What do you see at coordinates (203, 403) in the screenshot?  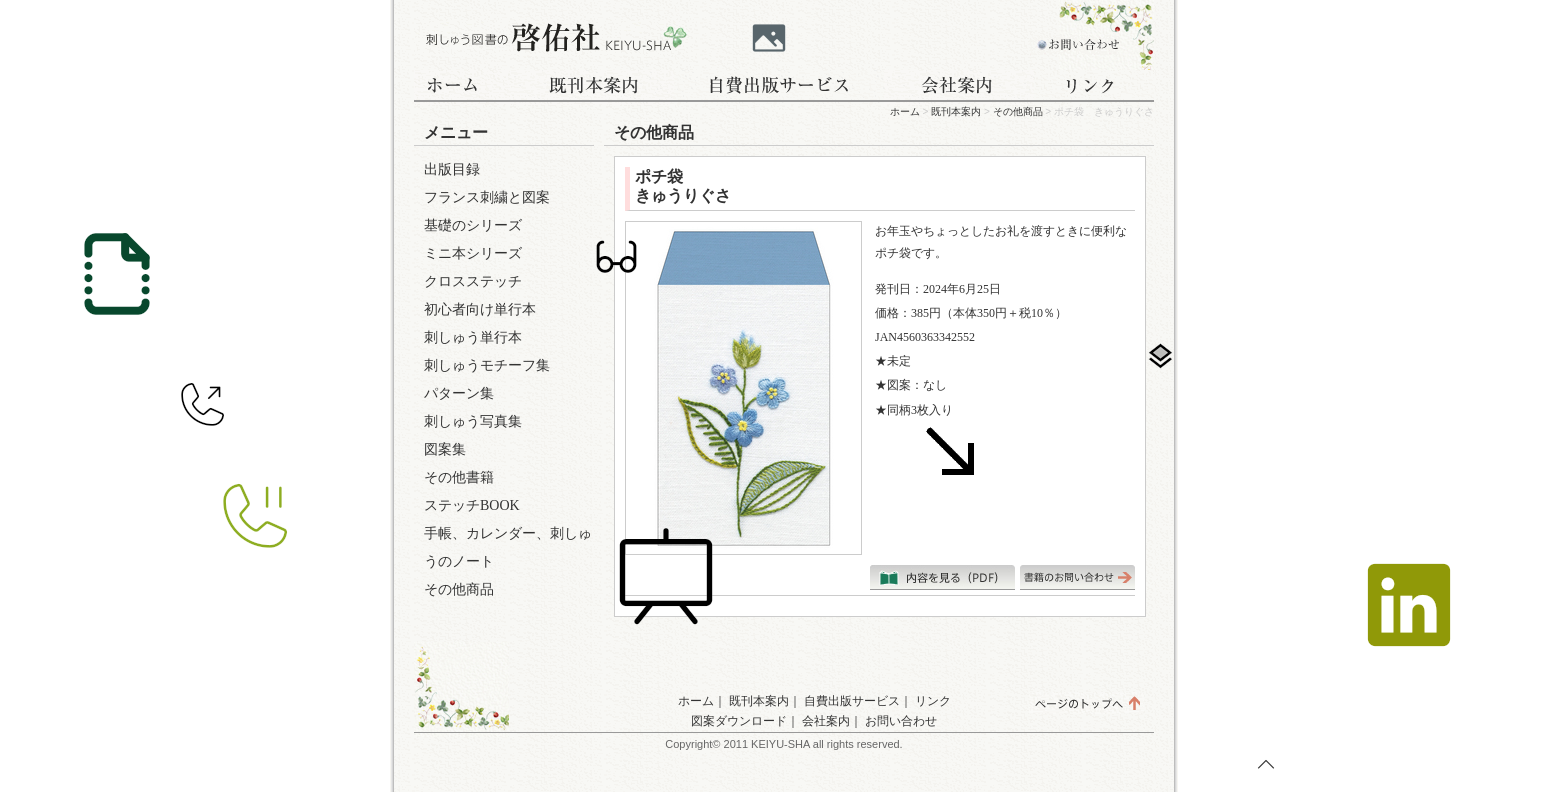 I see `make an outgoing call` at bounding box center [203, 403].